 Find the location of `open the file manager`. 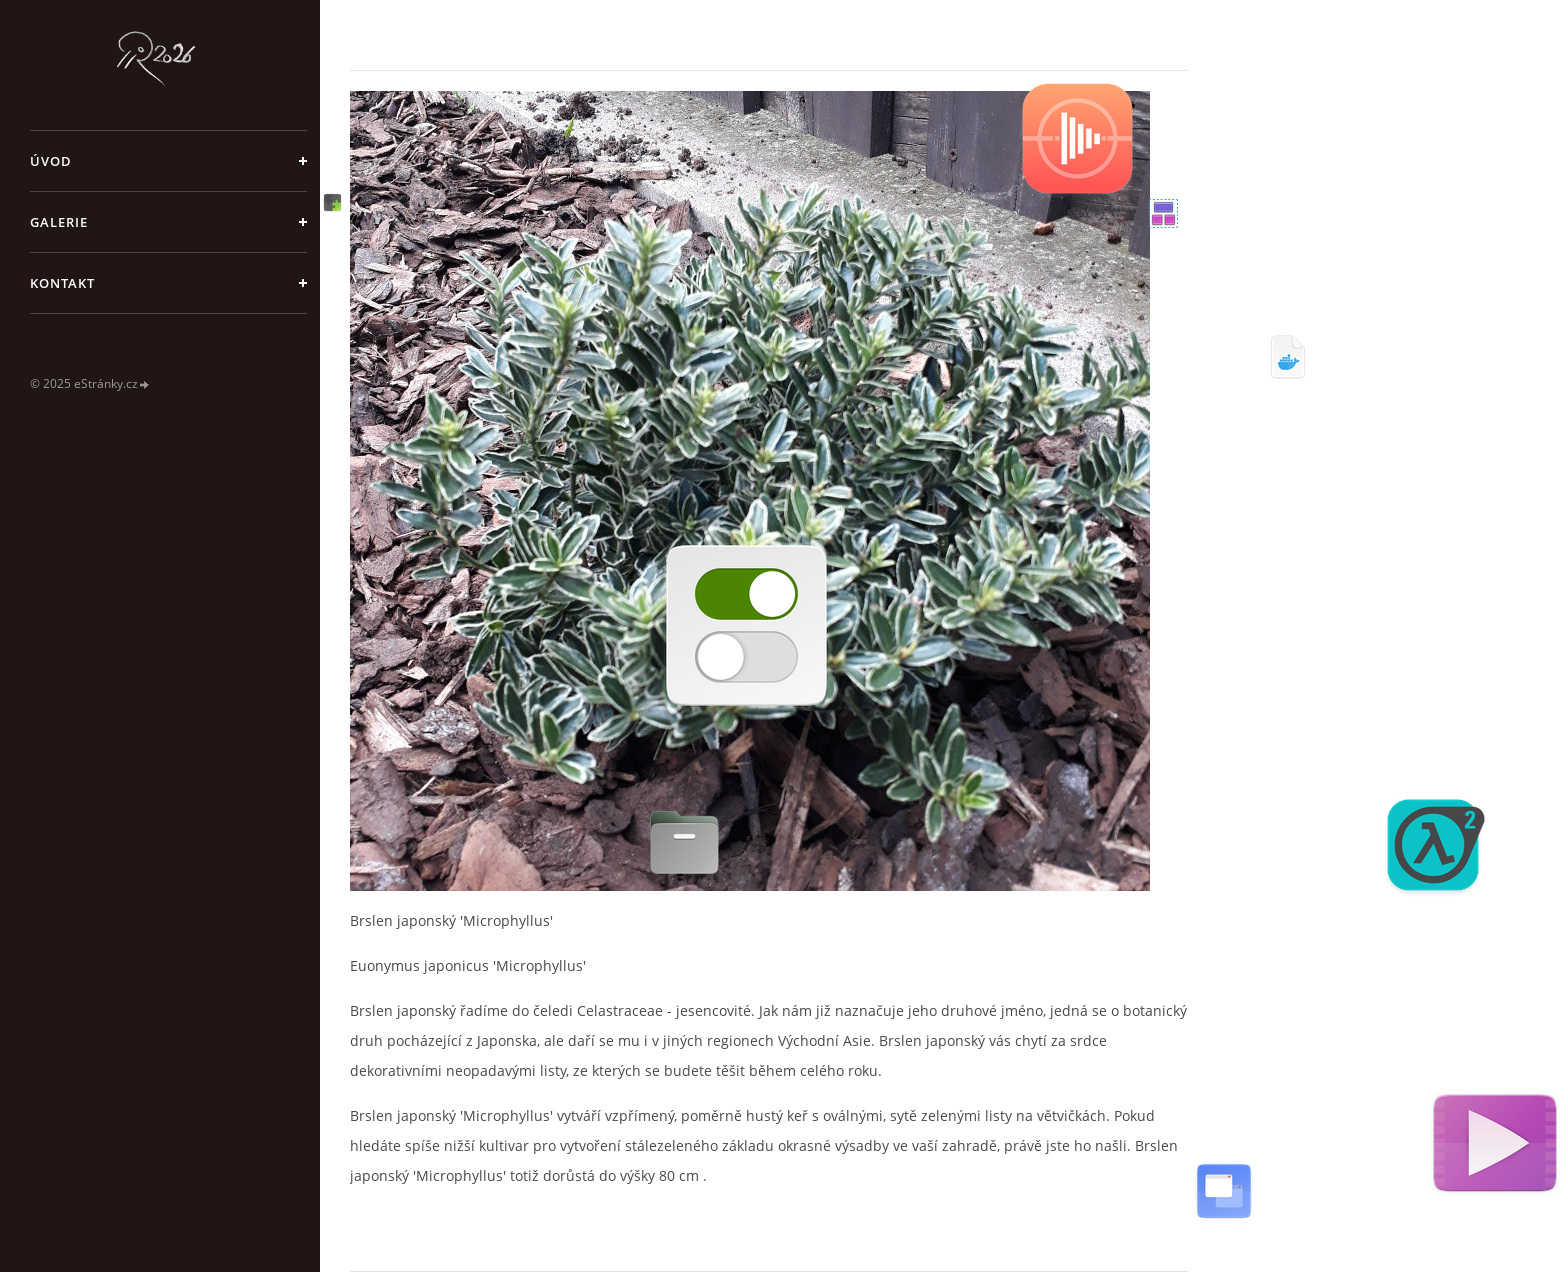

open the file manager is located at coordinates (684, 842).